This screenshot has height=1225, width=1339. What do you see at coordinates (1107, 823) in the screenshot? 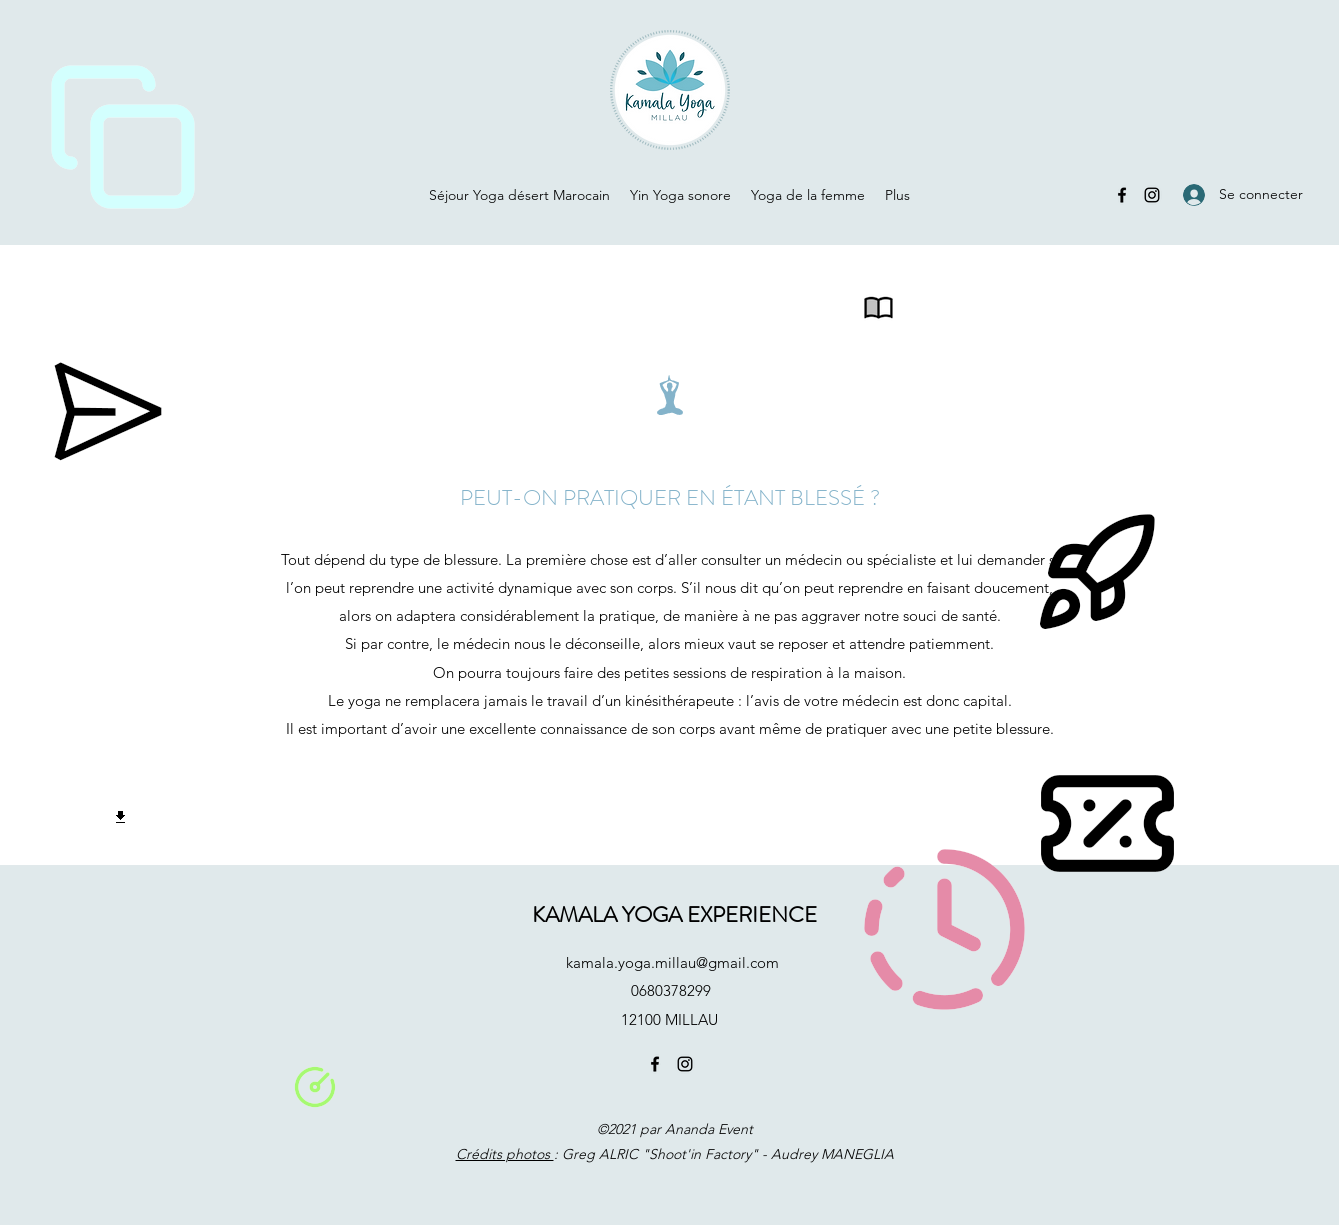
I see `apply a discount or promo code` at bounding box center [1107, 823].